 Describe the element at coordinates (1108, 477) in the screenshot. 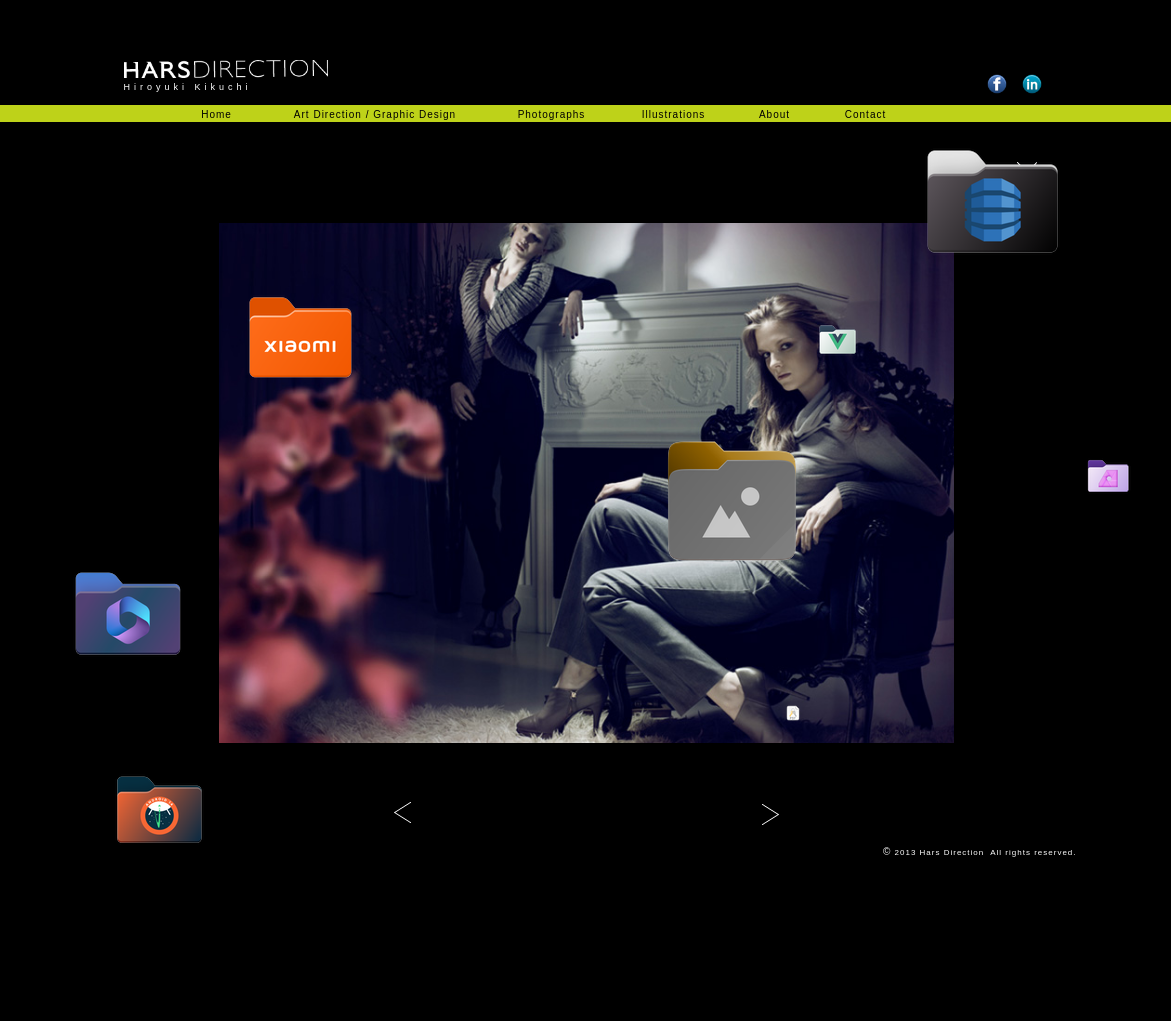

I see `open affinity photo project files folder` at that location.